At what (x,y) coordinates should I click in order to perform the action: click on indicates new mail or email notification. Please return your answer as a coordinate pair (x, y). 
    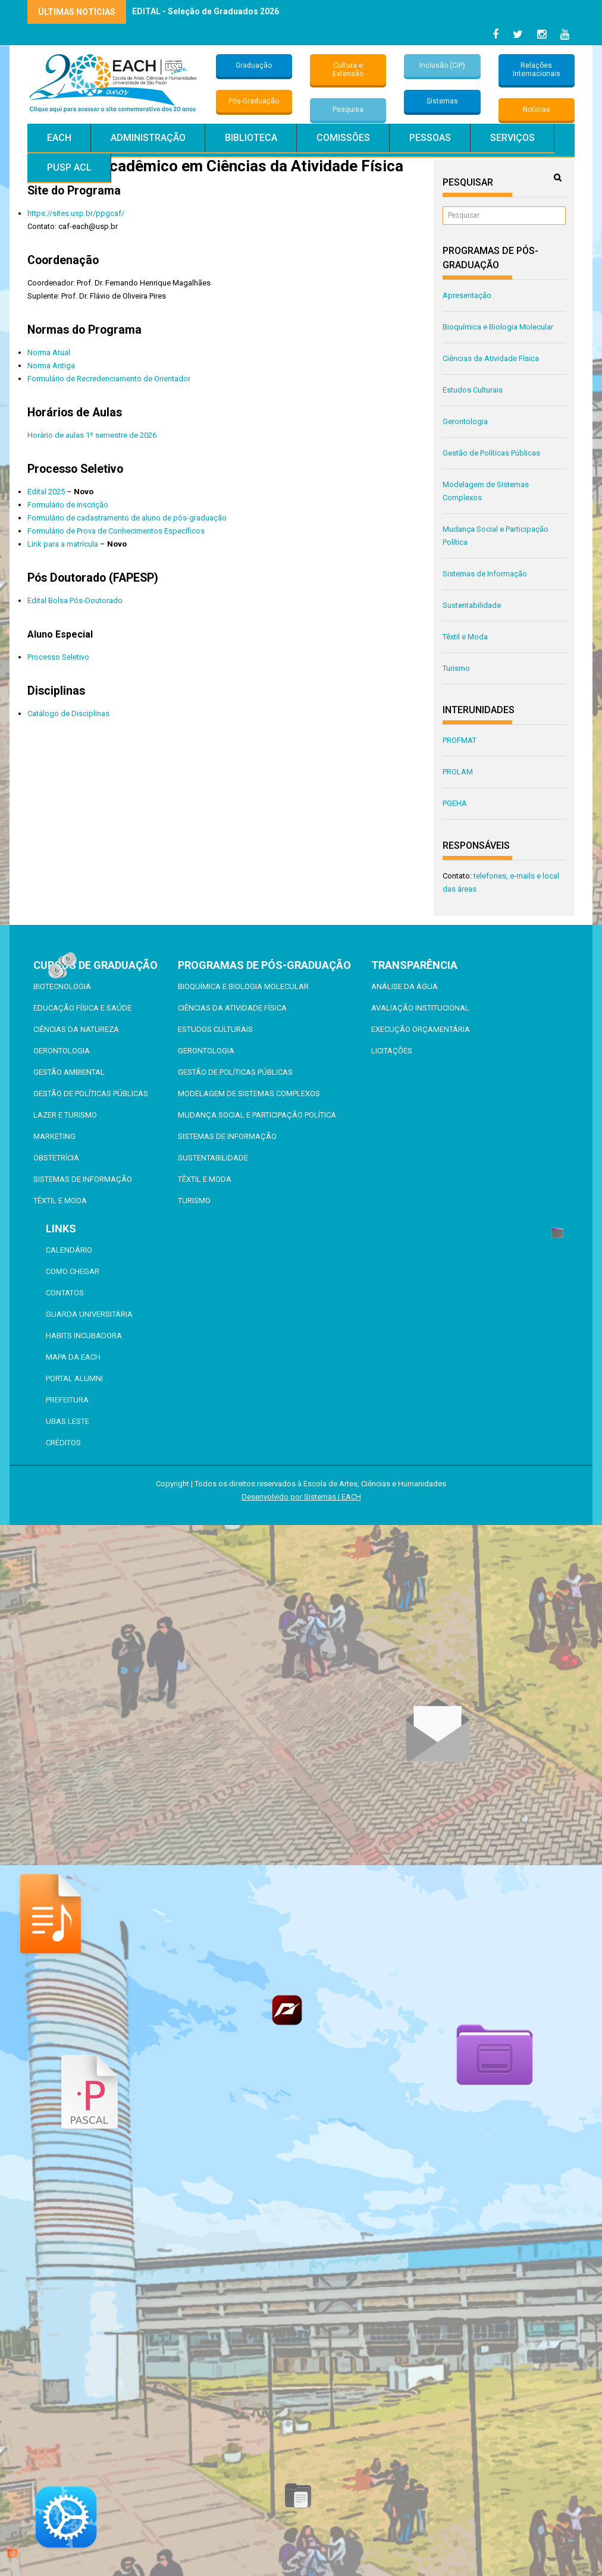
    Looking at the image, I should click on (437, 1730).